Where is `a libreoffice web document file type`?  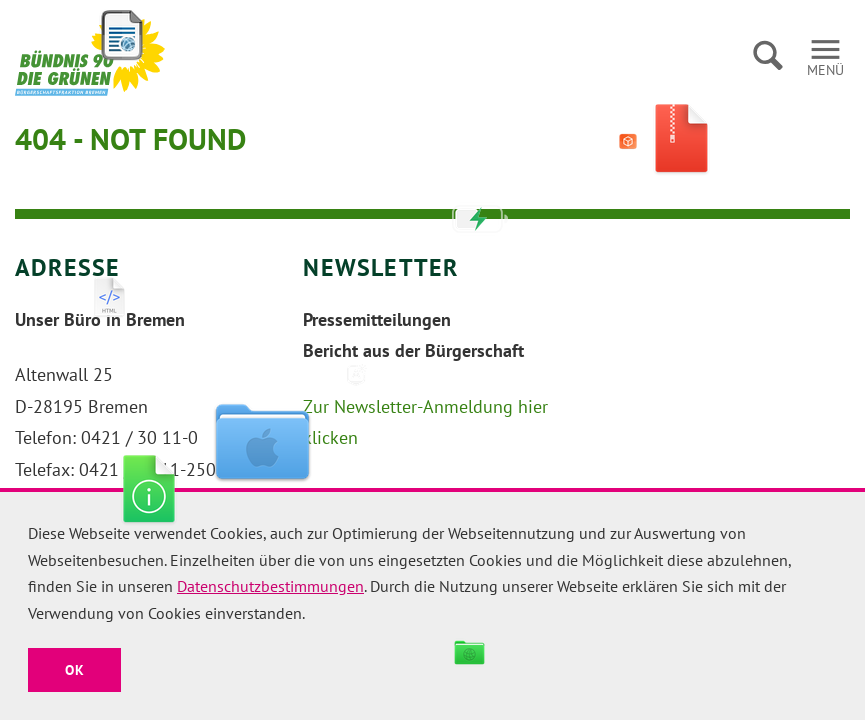
a libreoffice web document file type is located at coordinates (122, 35).